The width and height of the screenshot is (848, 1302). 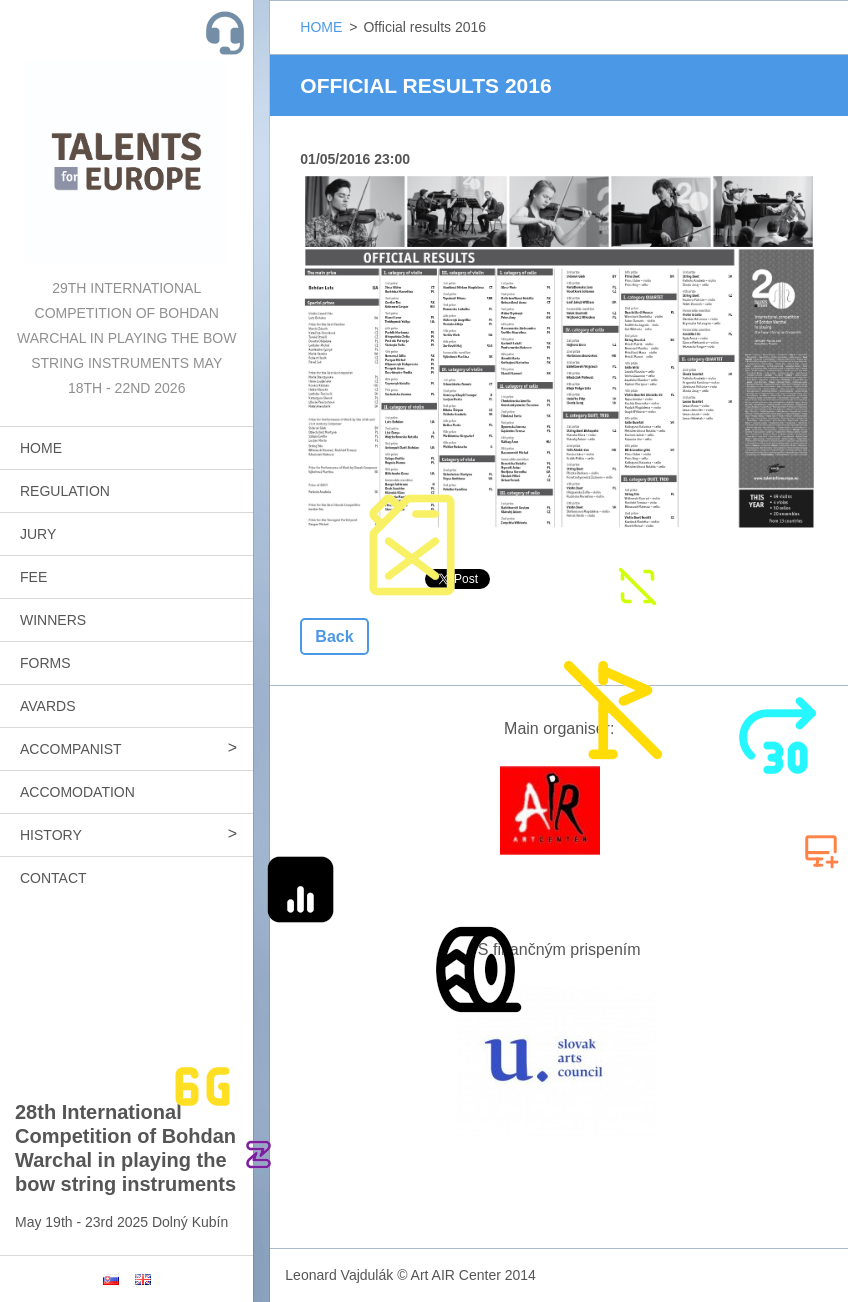 What do you see at coordinates (637, 586) in the screenshot?
I see `maximize view is currently disabled` at bounding box center [637, 586].